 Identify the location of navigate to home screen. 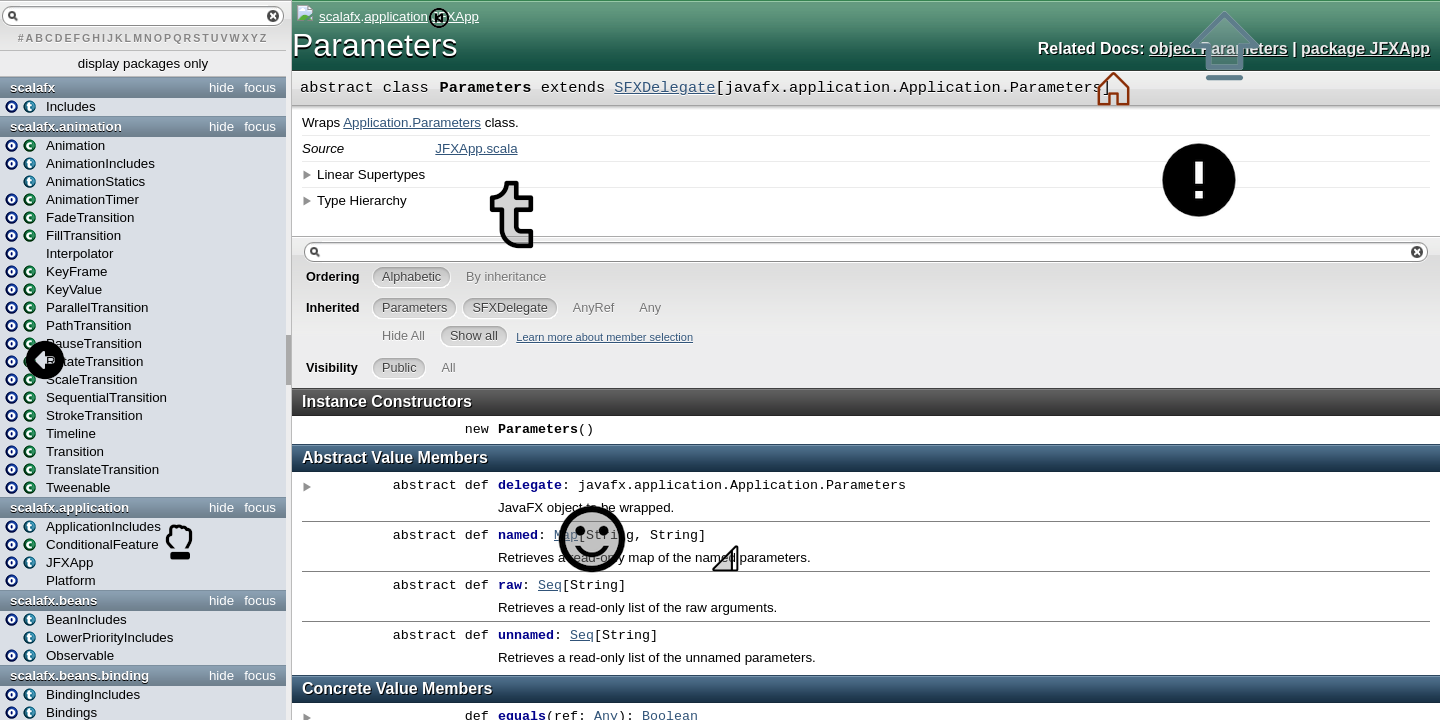
(1113, 89).